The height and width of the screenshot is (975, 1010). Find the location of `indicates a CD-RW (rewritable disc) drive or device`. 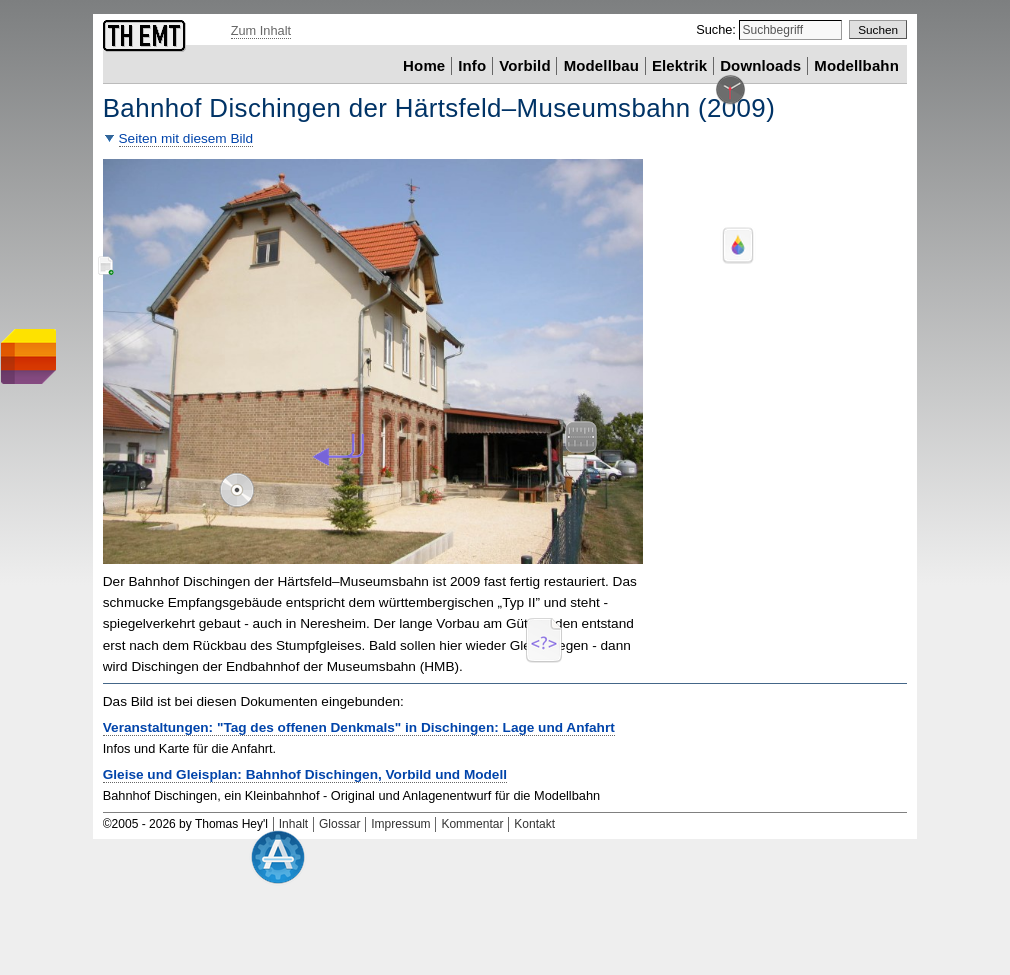

indicates a CD-RW (rewritable disc) drive or device is located at coordinates (237, 490).